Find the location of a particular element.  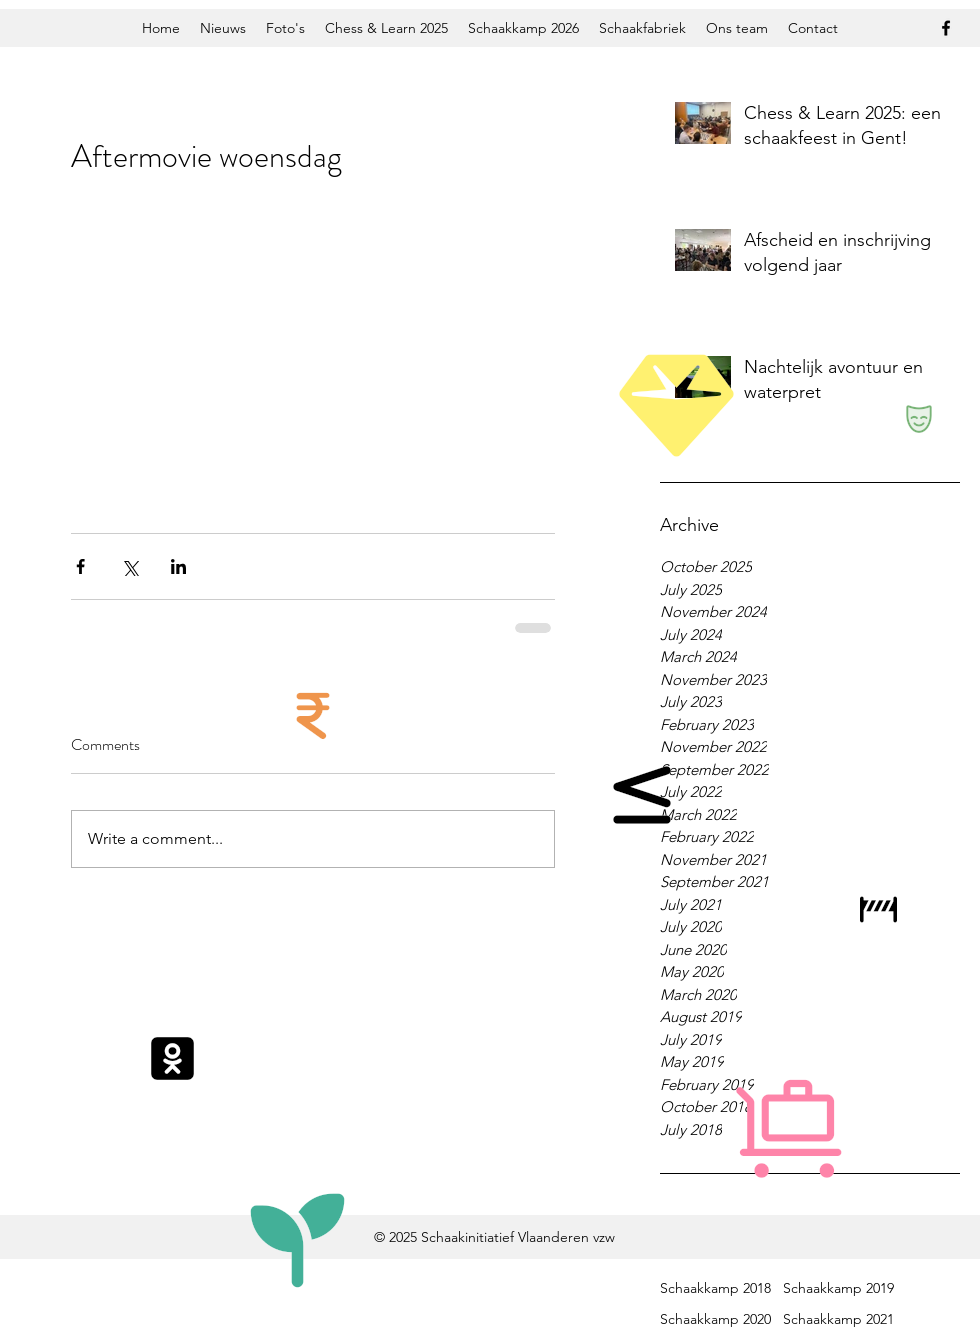

open odnoklassniki social network app is located at coordinates (172, 1058).